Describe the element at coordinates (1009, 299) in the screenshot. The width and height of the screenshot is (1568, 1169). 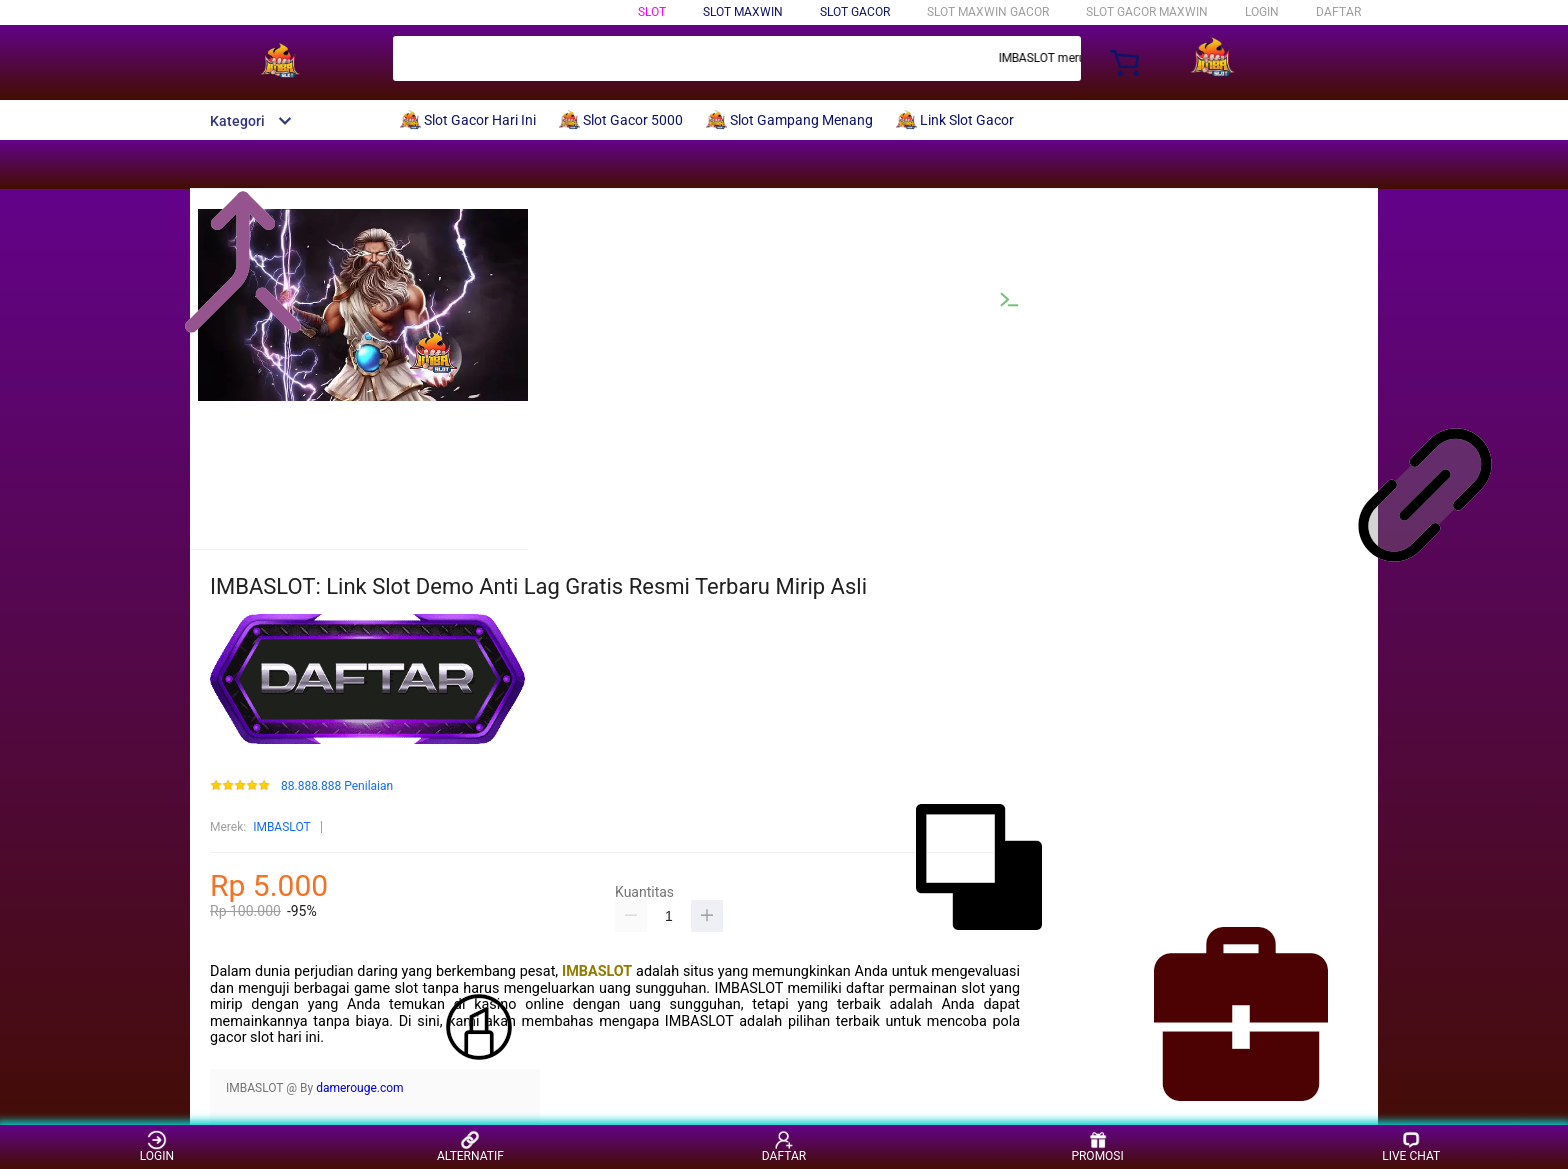
I see `open the command line terminal` at that location.